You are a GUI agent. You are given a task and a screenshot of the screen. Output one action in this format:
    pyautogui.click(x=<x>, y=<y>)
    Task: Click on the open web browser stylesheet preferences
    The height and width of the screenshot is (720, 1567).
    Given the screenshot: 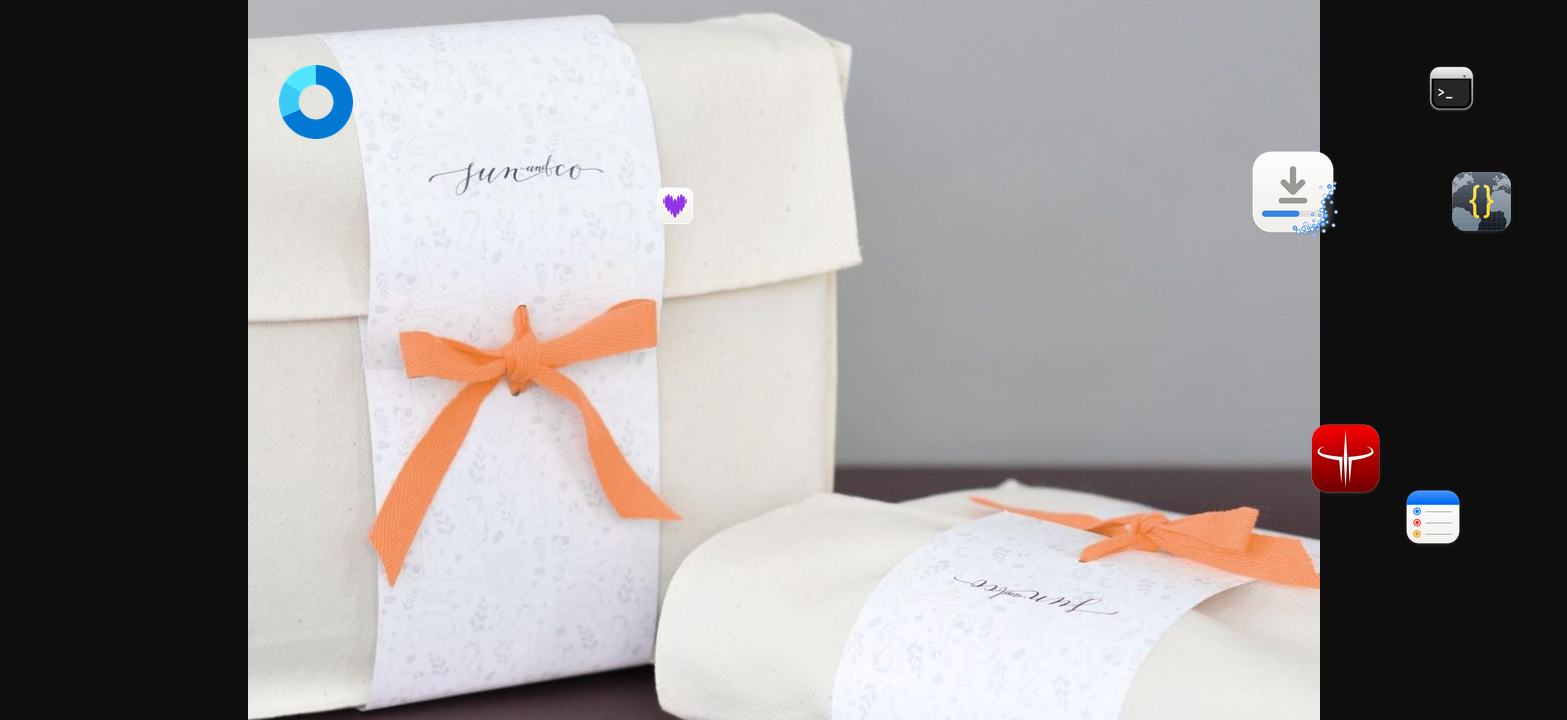 What is the action you would take?
    pyautogui.click(x=1481, y=201)
    